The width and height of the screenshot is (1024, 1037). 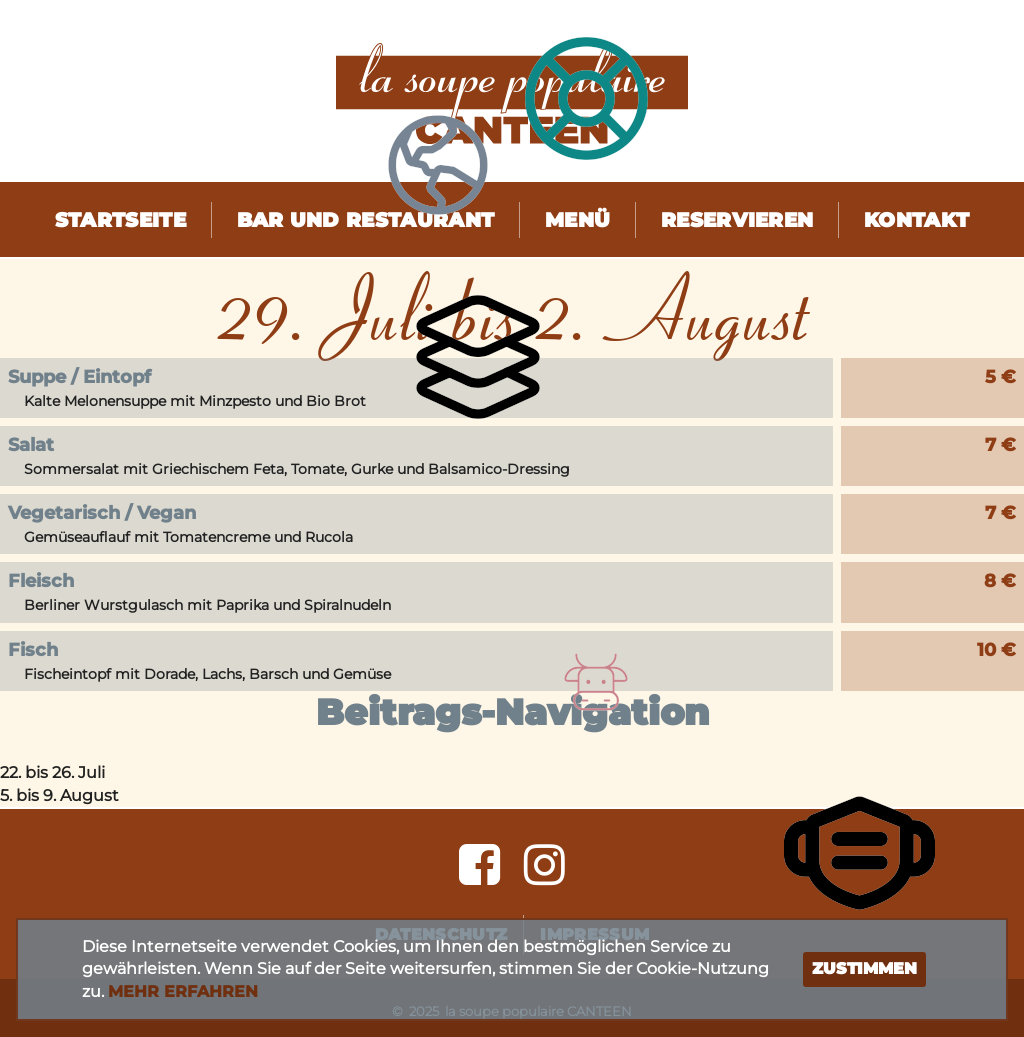 What do you see at coordinates (478, 357) in the screenshot?
I see `toggle layer visibility in an editor` at bounding box center [478, 357].